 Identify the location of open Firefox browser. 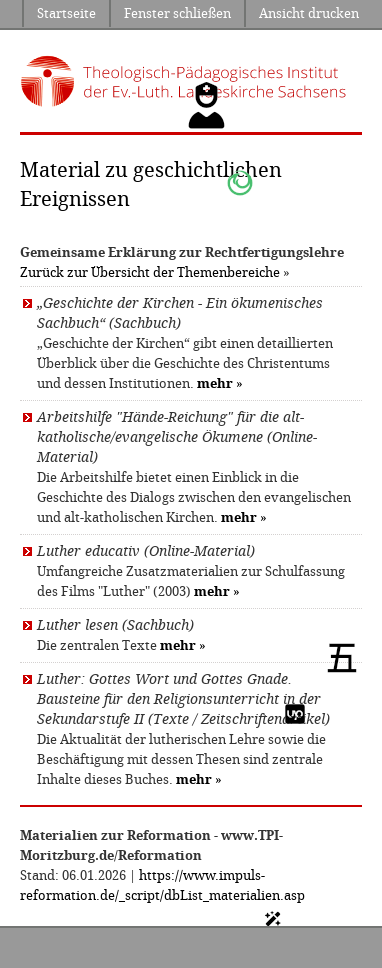
(240, 183).